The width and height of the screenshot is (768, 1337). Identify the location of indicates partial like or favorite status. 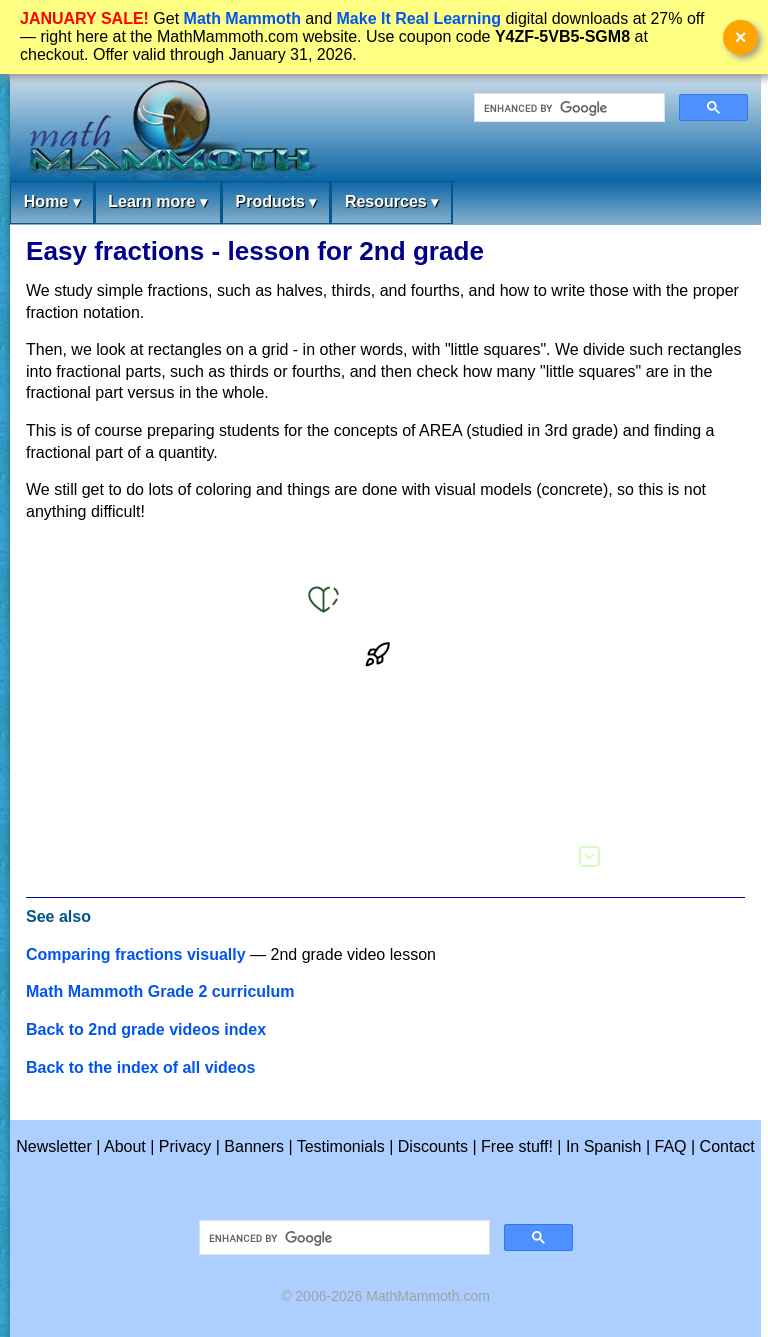
(323, 598).